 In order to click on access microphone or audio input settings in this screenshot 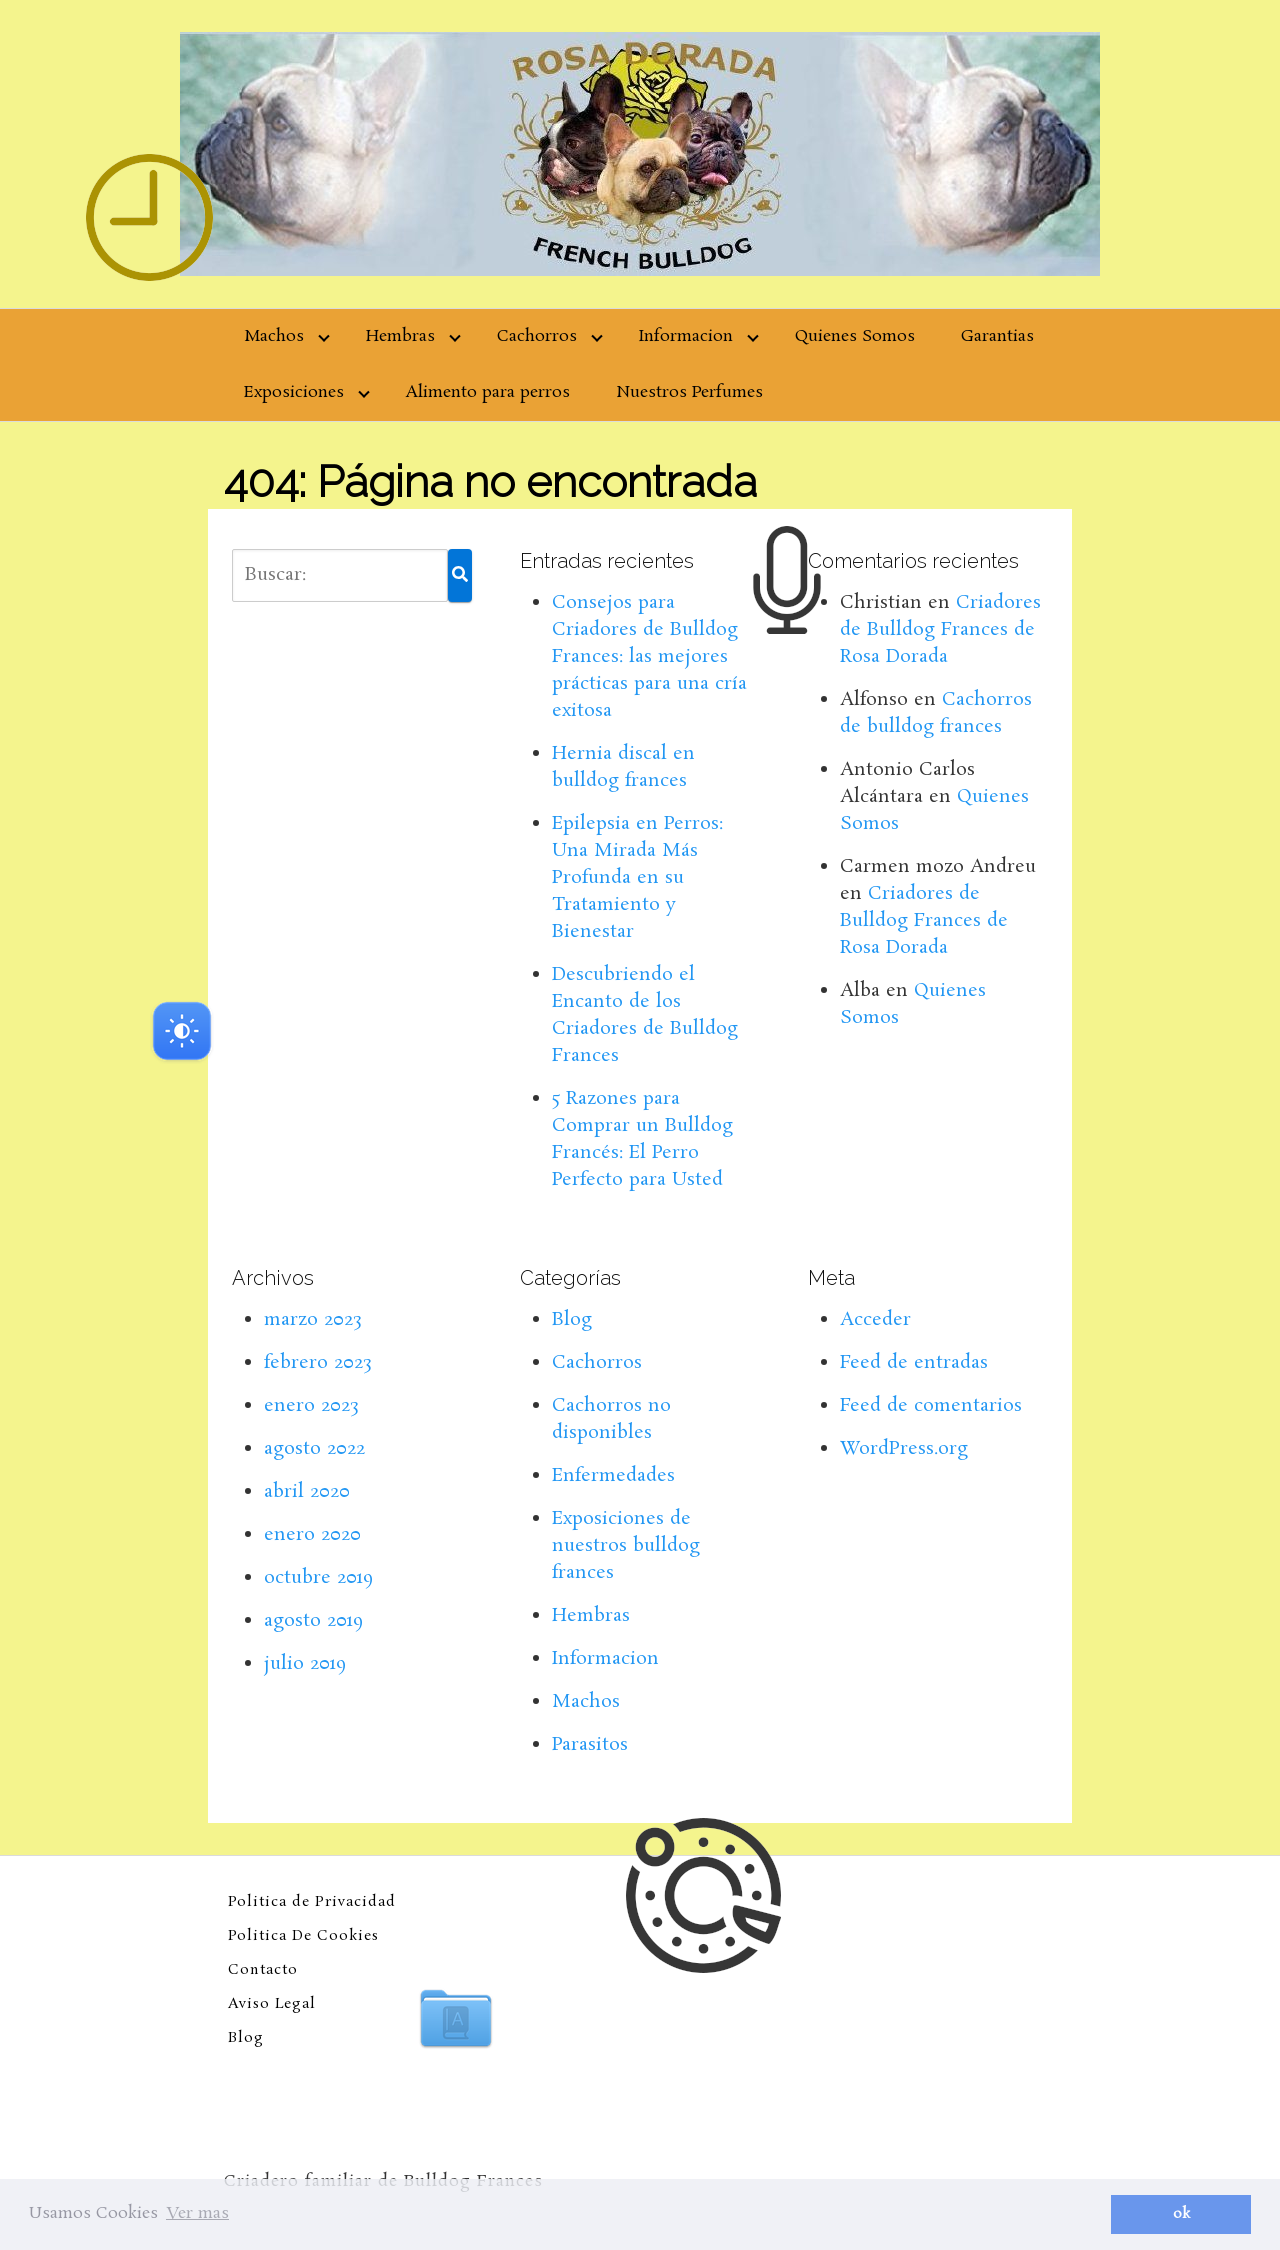, I will do `click(787, 580)`.